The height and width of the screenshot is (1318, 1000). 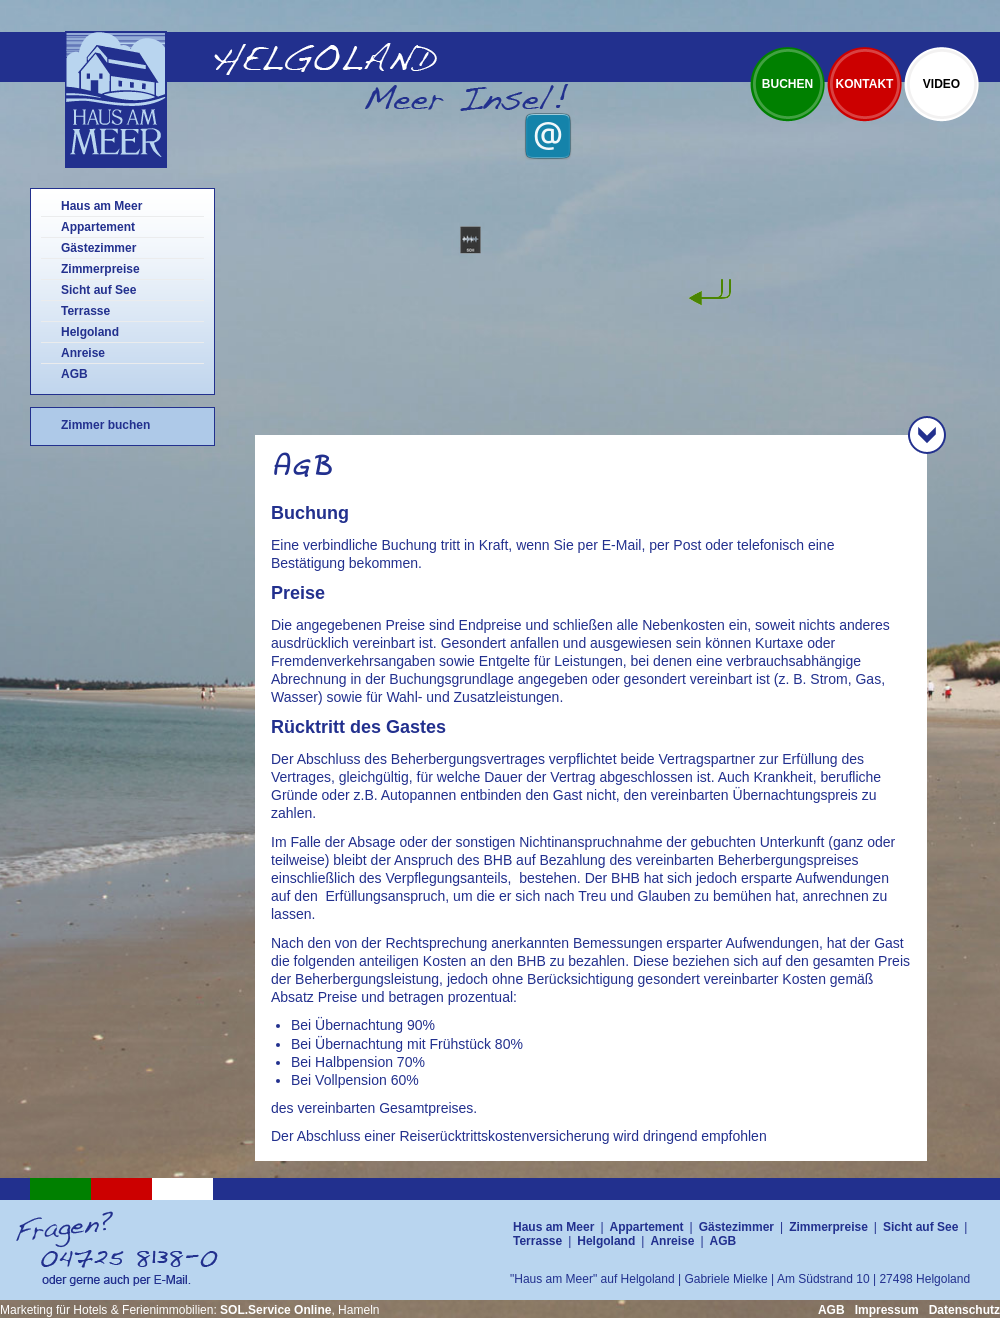 I want to click on manage email account settings, so click(x=548, y=136).